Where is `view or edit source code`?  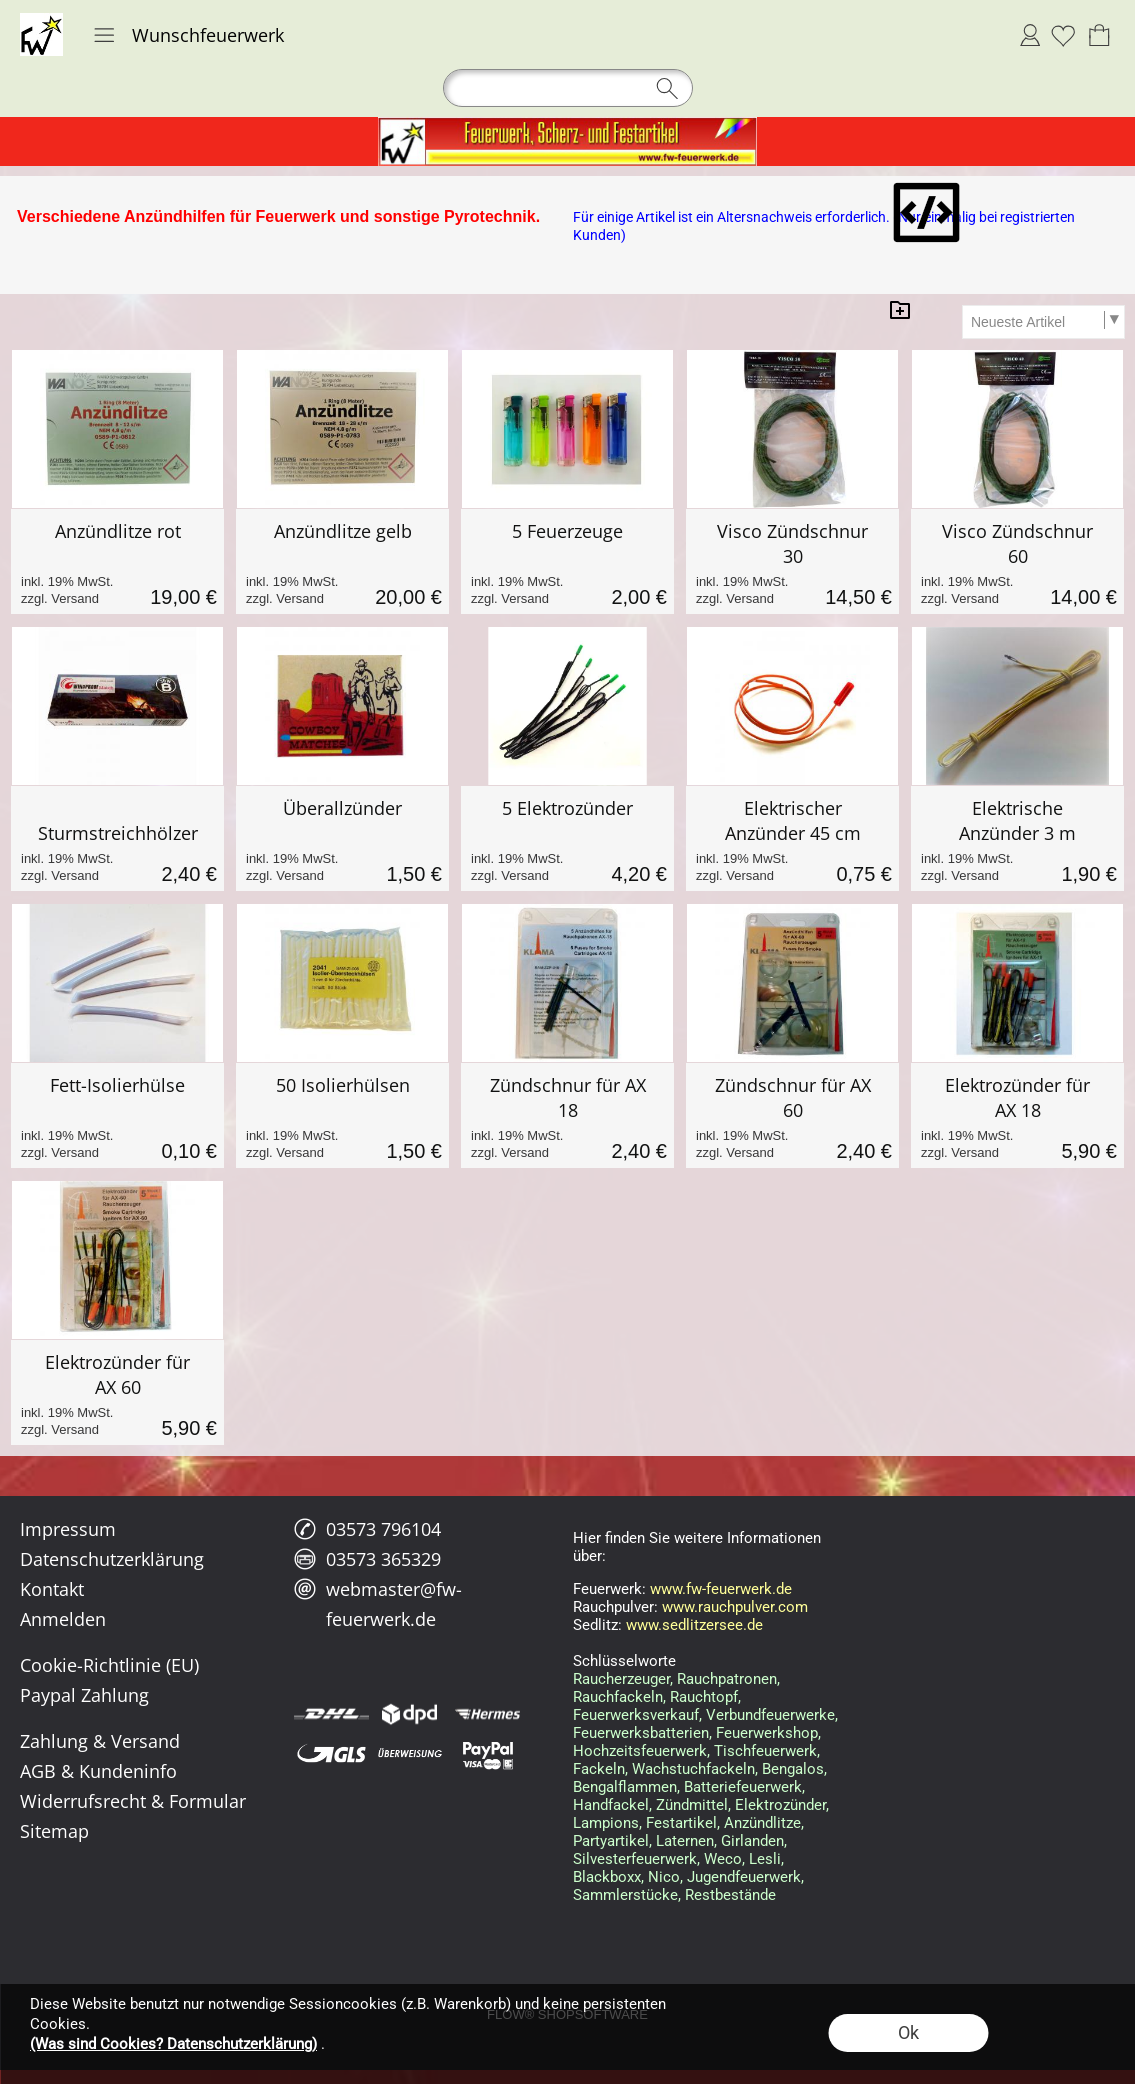
view or edit source code is located at coordinates (926, 212).